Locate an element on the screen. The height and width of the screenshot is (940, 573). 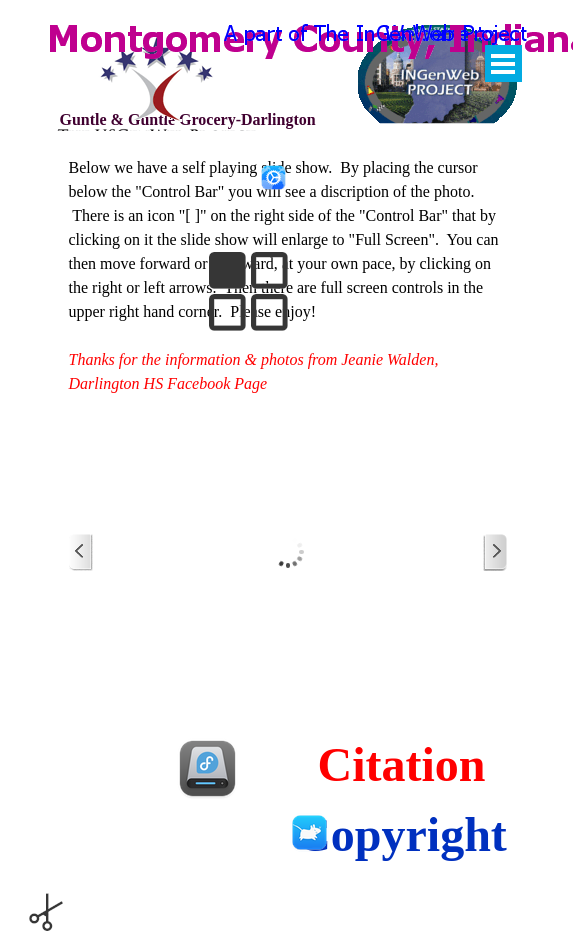
access application preferences or settings is located at coordinates (251, 294).